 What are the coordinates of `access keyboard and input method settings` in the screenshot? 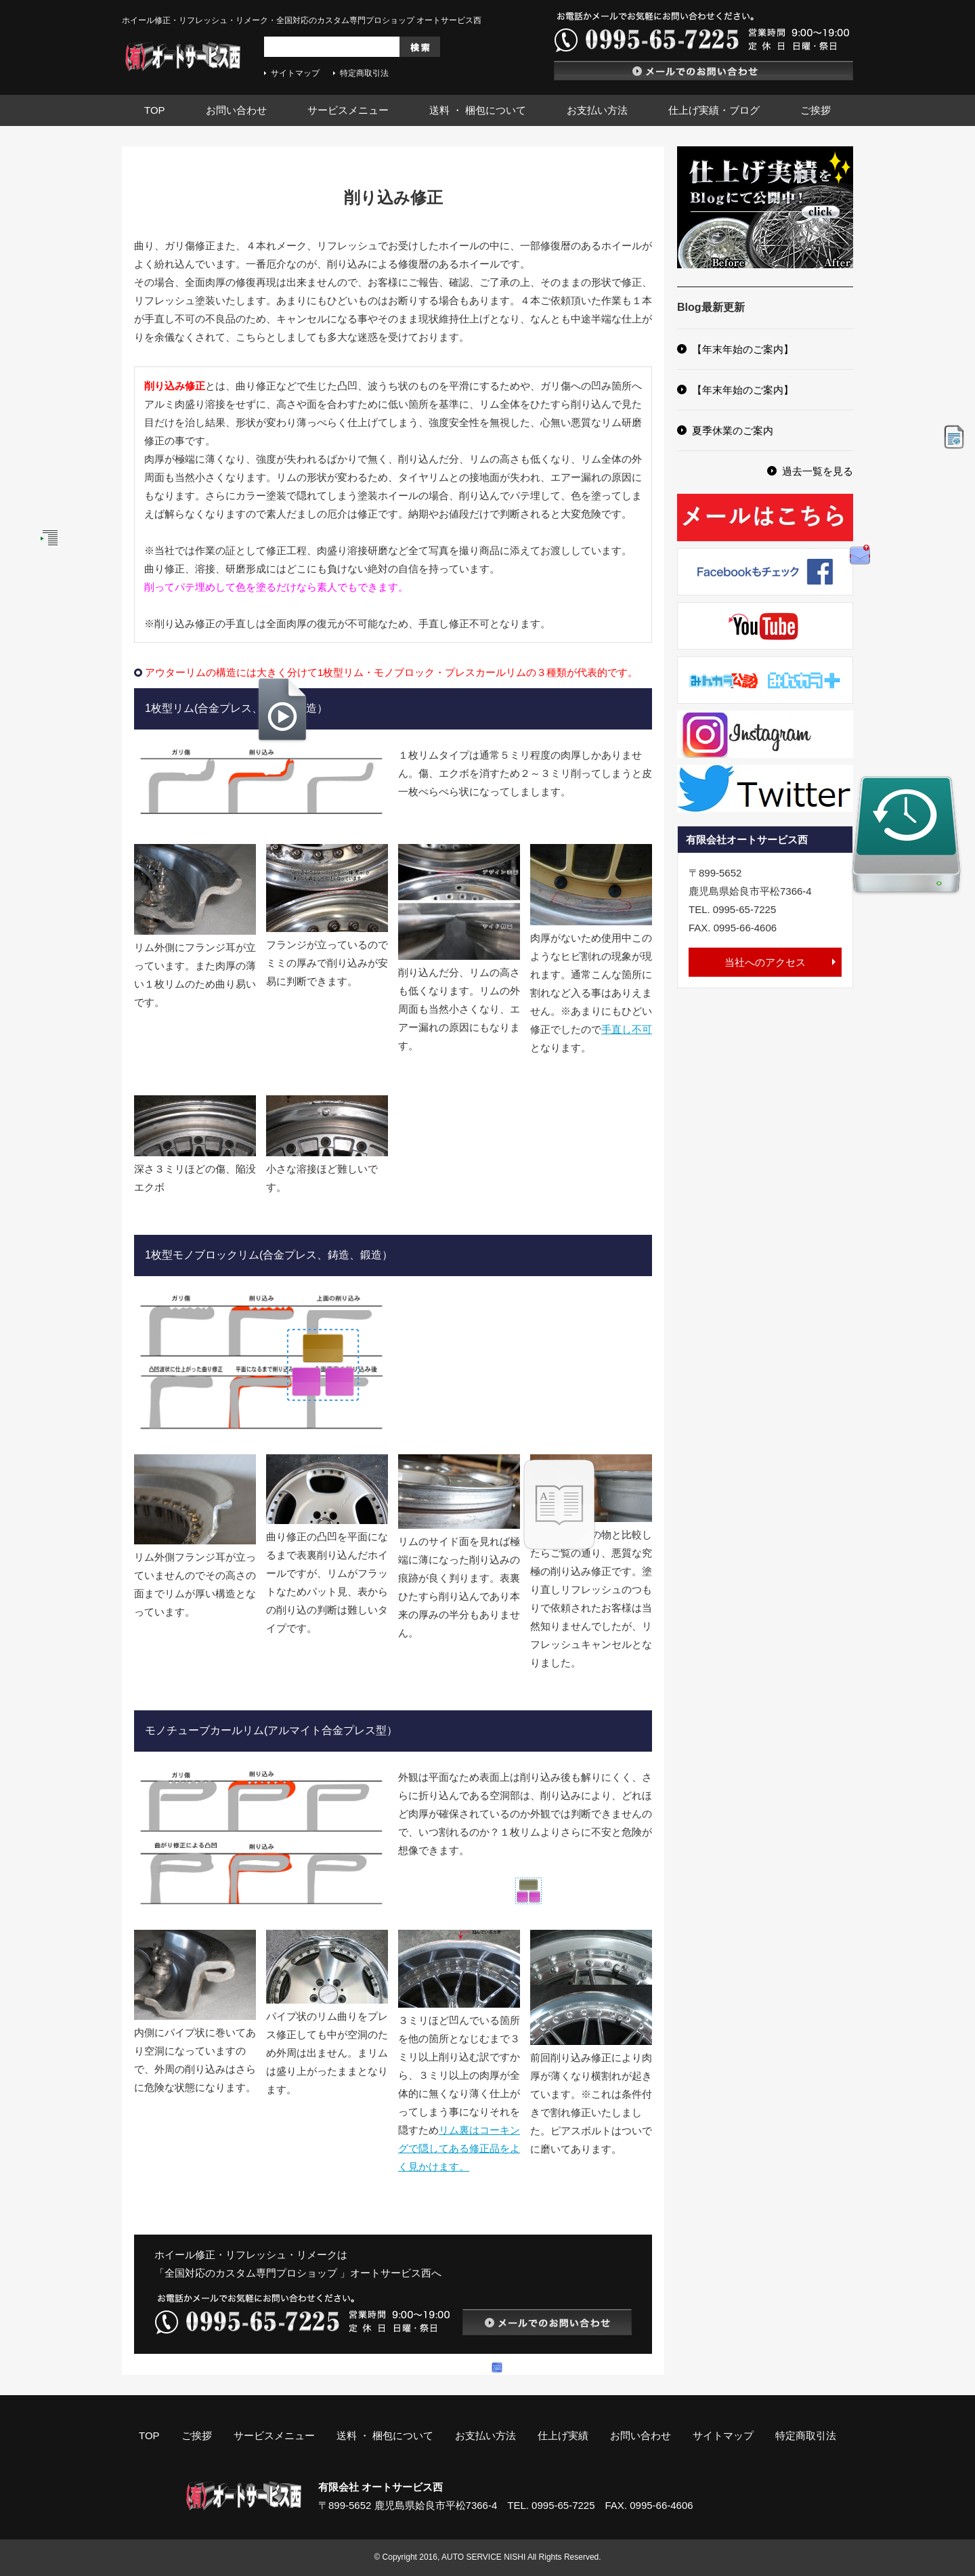 It's located at (497, 2367).